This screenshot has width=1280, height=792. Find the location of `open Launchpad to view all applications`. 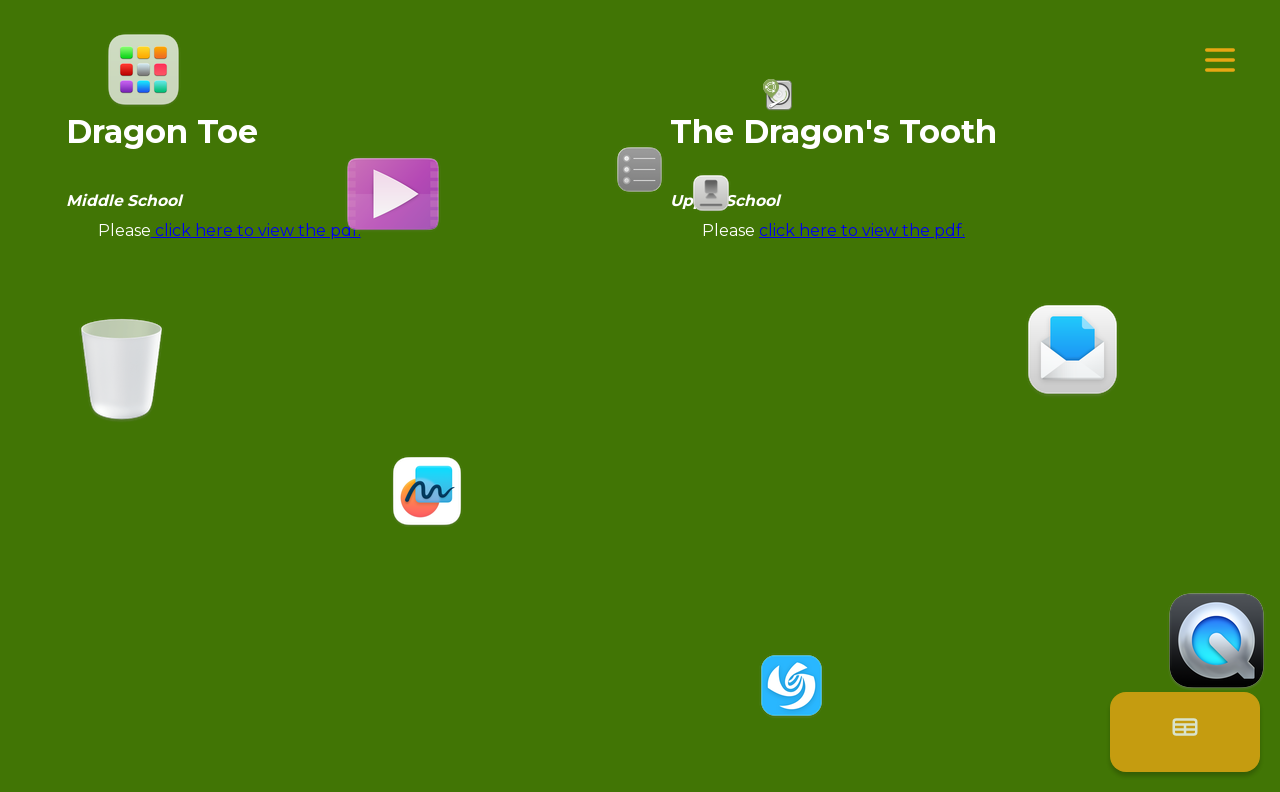

open Launchpad to view all applications is located at coordinates (143, 69).